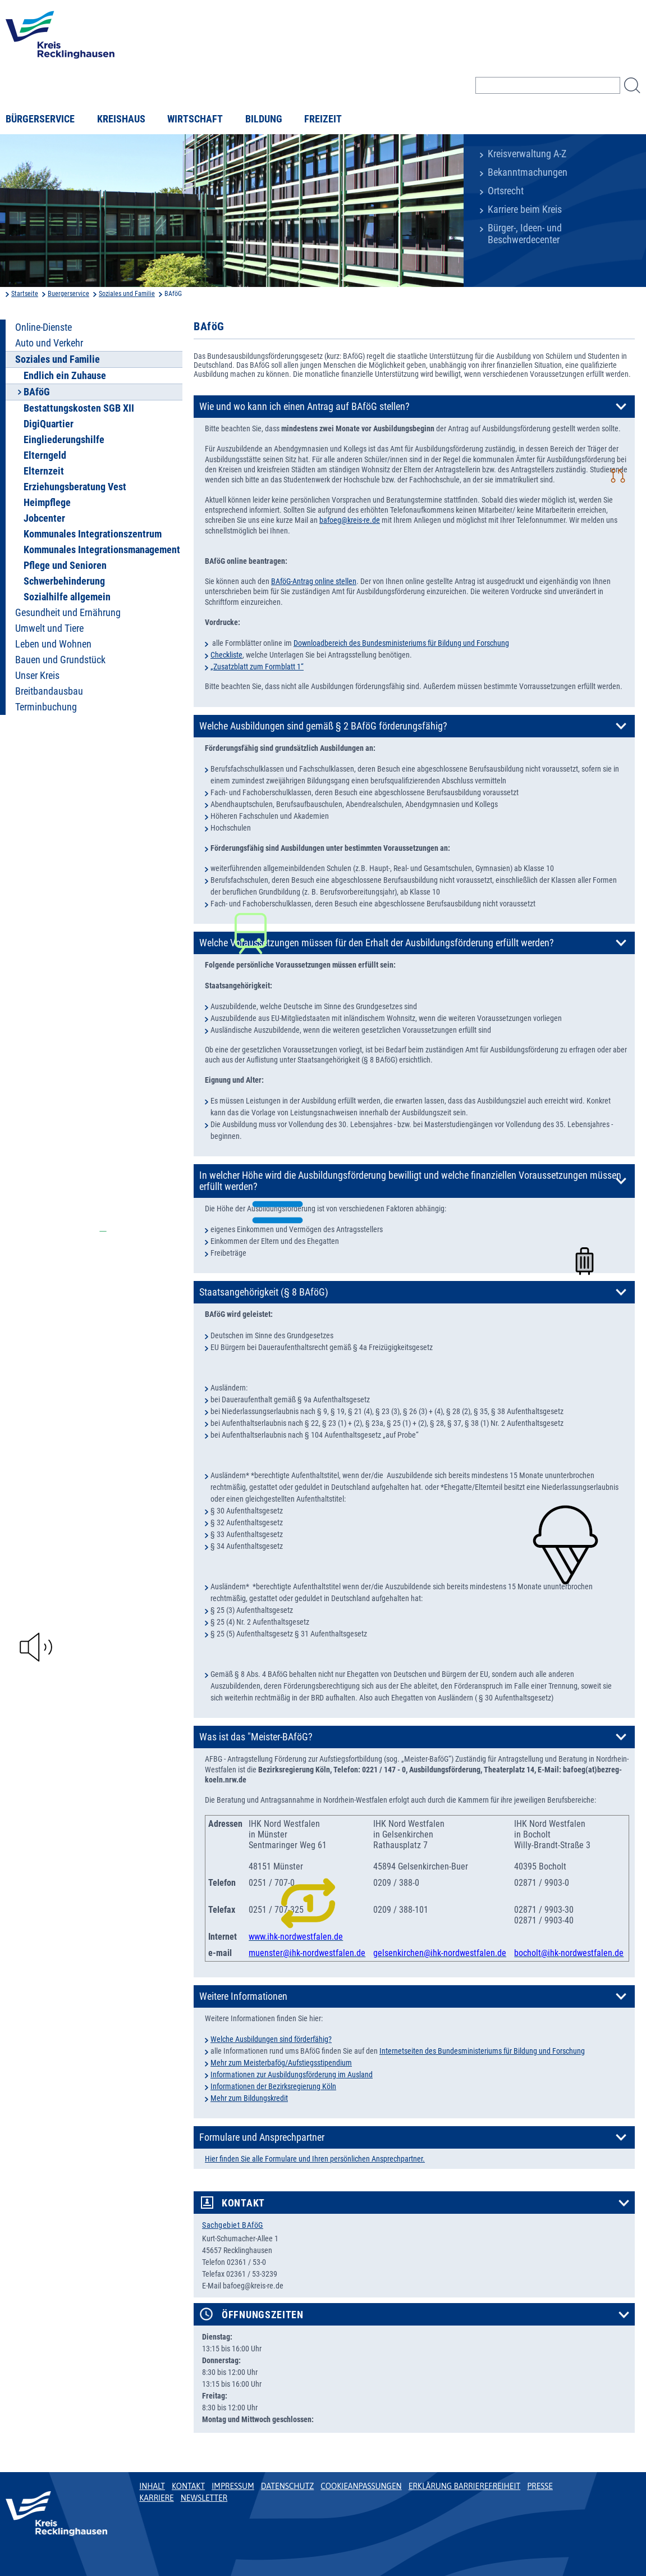 Image resolution: width=646 pixels, height=2576 pixels. What do you see at coordinates (308, 1903) in the screenshot?
I see `repeat current track once` at bounding box center [308, 1903].